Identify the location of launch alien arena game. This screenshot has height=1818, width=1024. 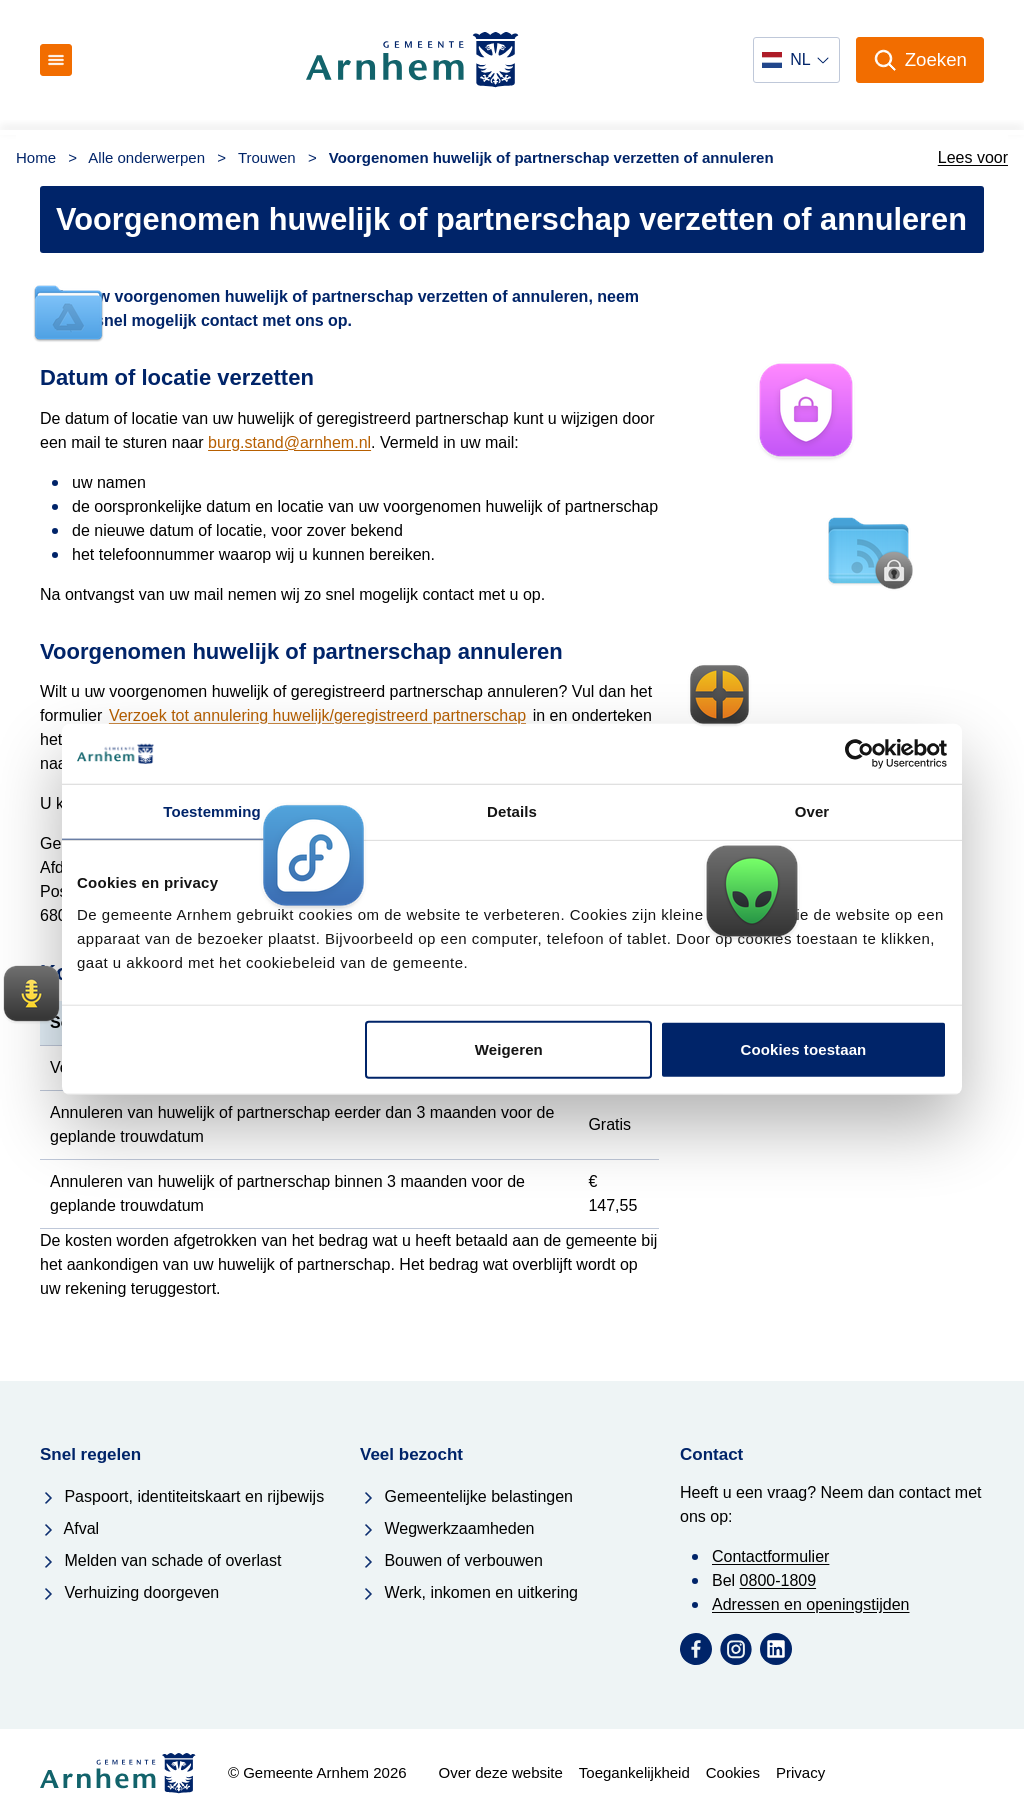
(752, 891).